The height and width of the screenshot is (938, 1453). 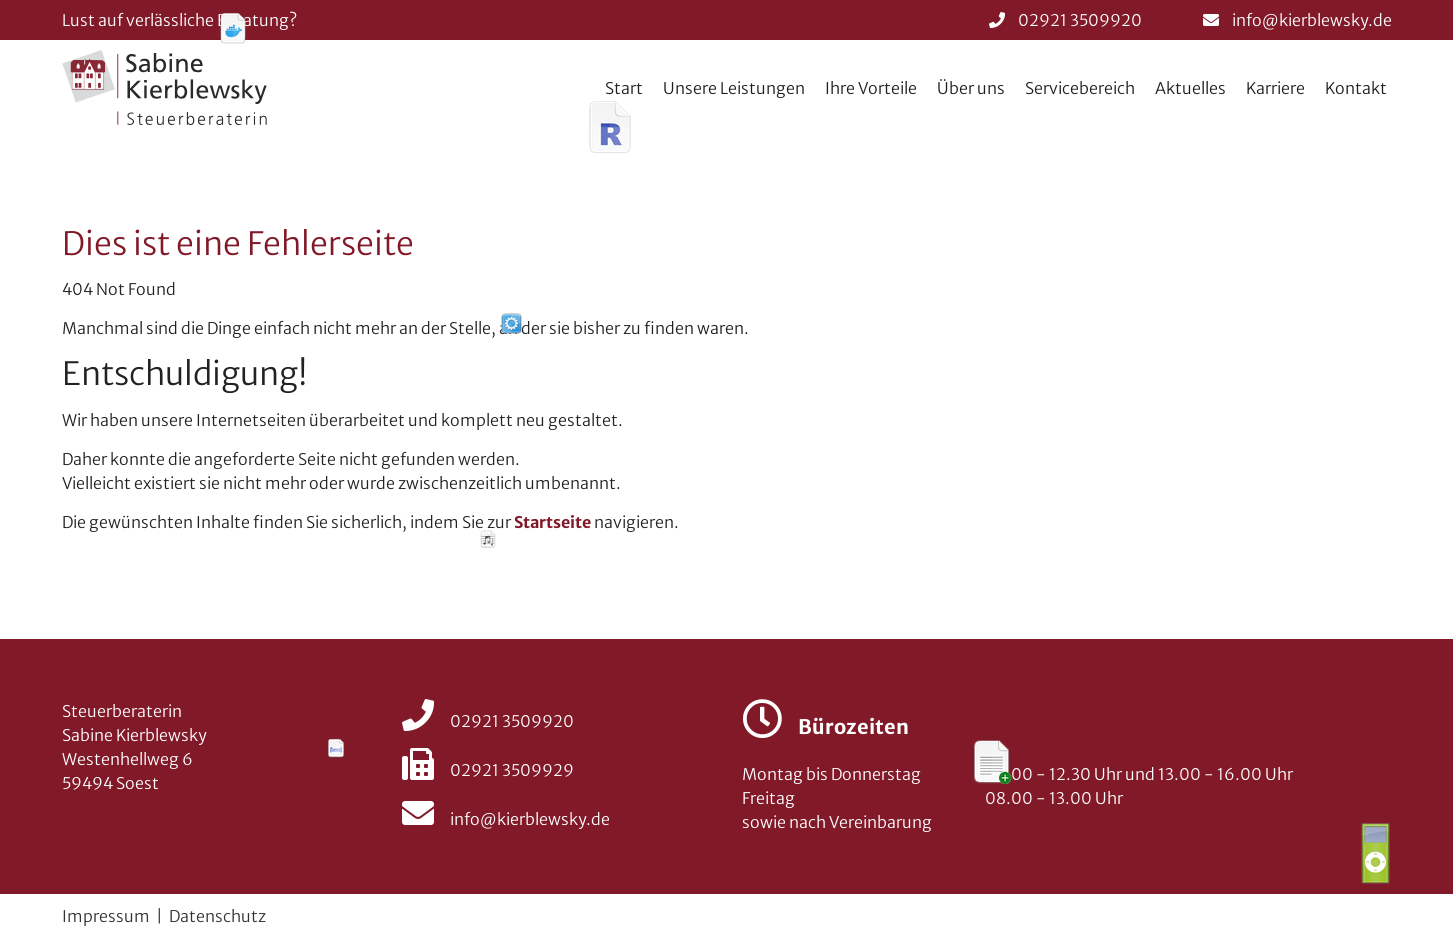 I want to click on a LESS stylesheet file, so click(x=336, y=748).